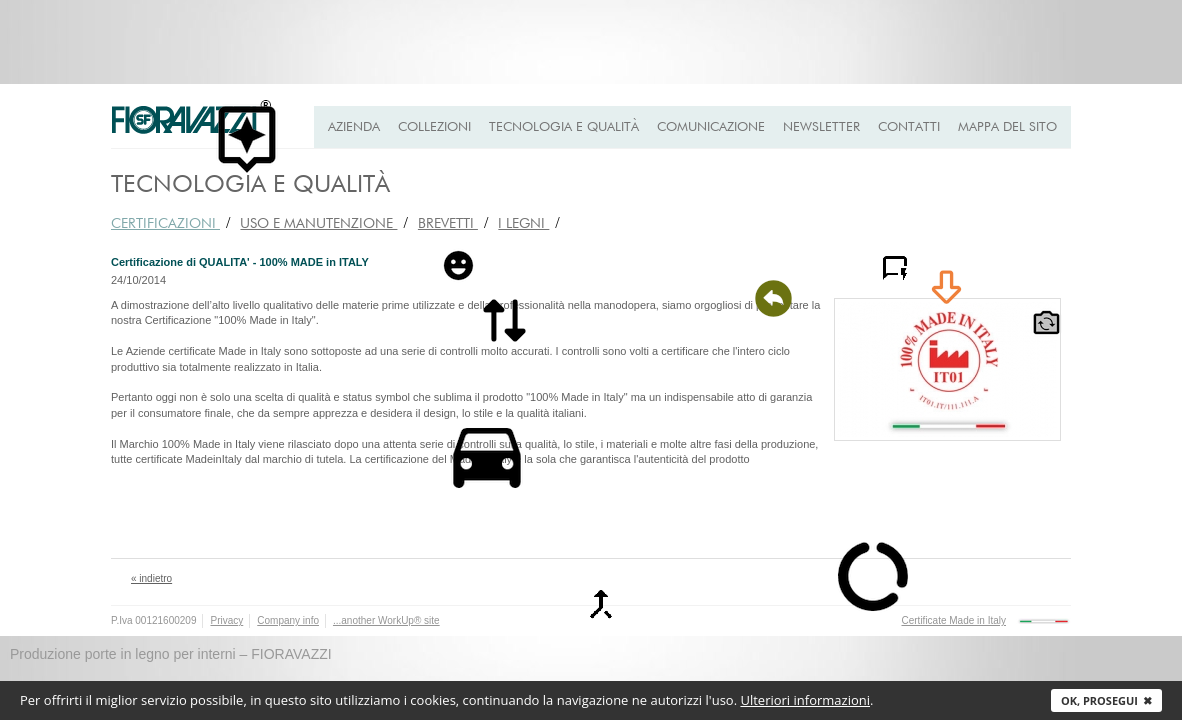 The image size is (1182, 720). I want to click on access AI assistant or smart suggestions, so click(247, 138).